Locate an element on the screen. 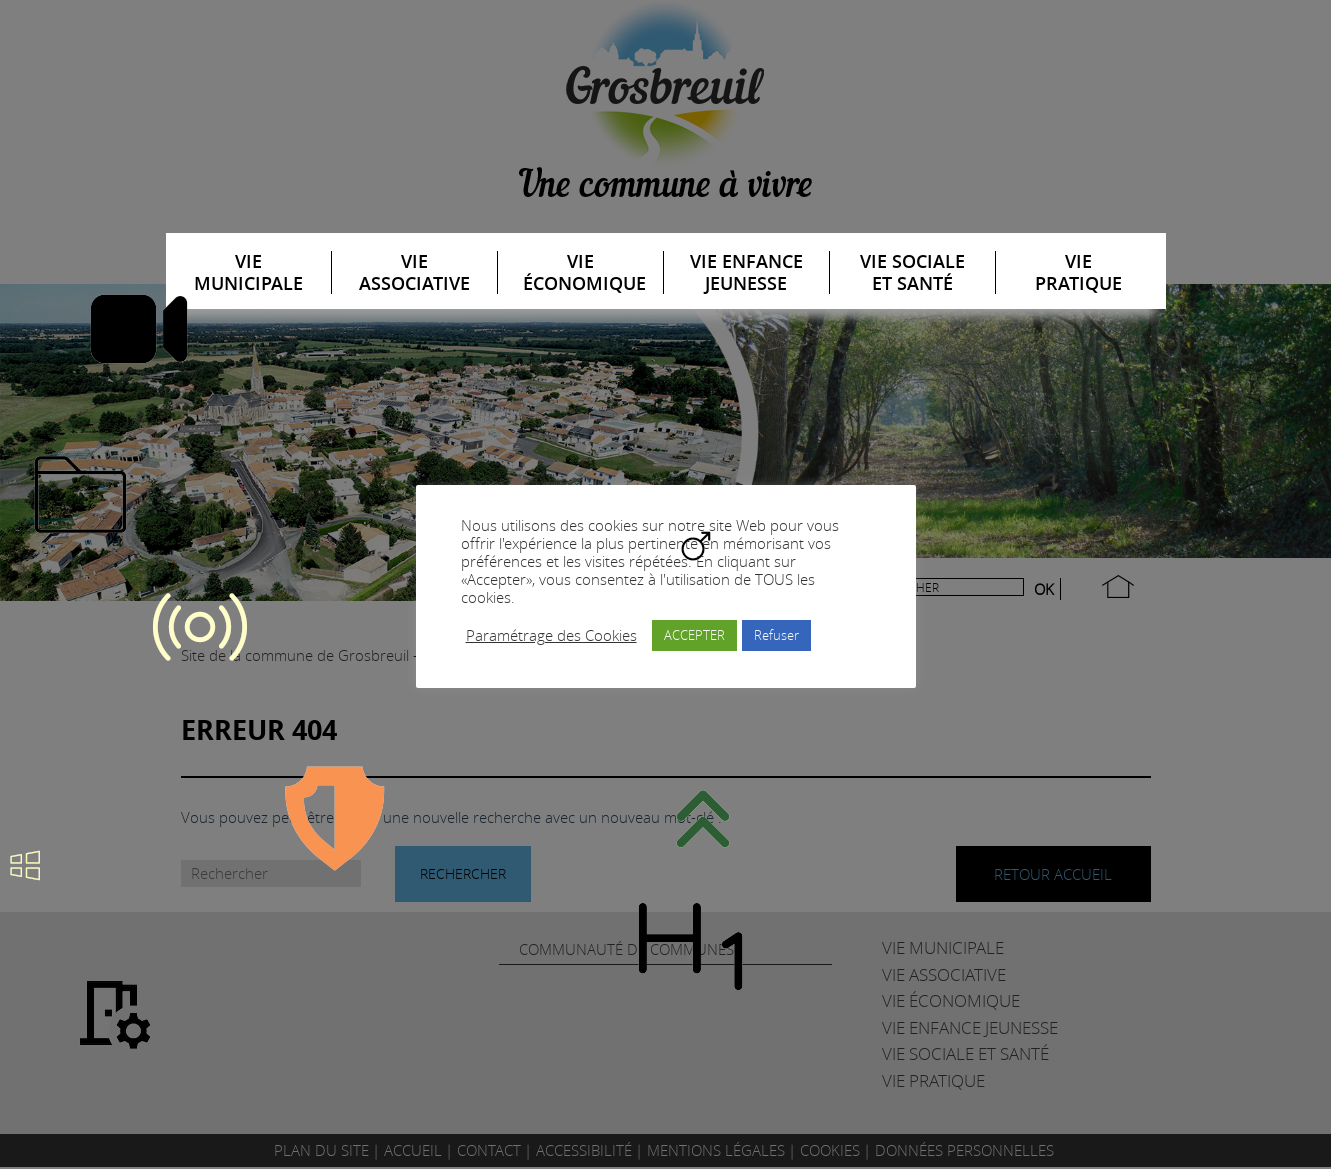 Image resolution: width=1331 pixels, height=1169 pixels. adjust room or space preferences is located at coordinates (112, 1013).